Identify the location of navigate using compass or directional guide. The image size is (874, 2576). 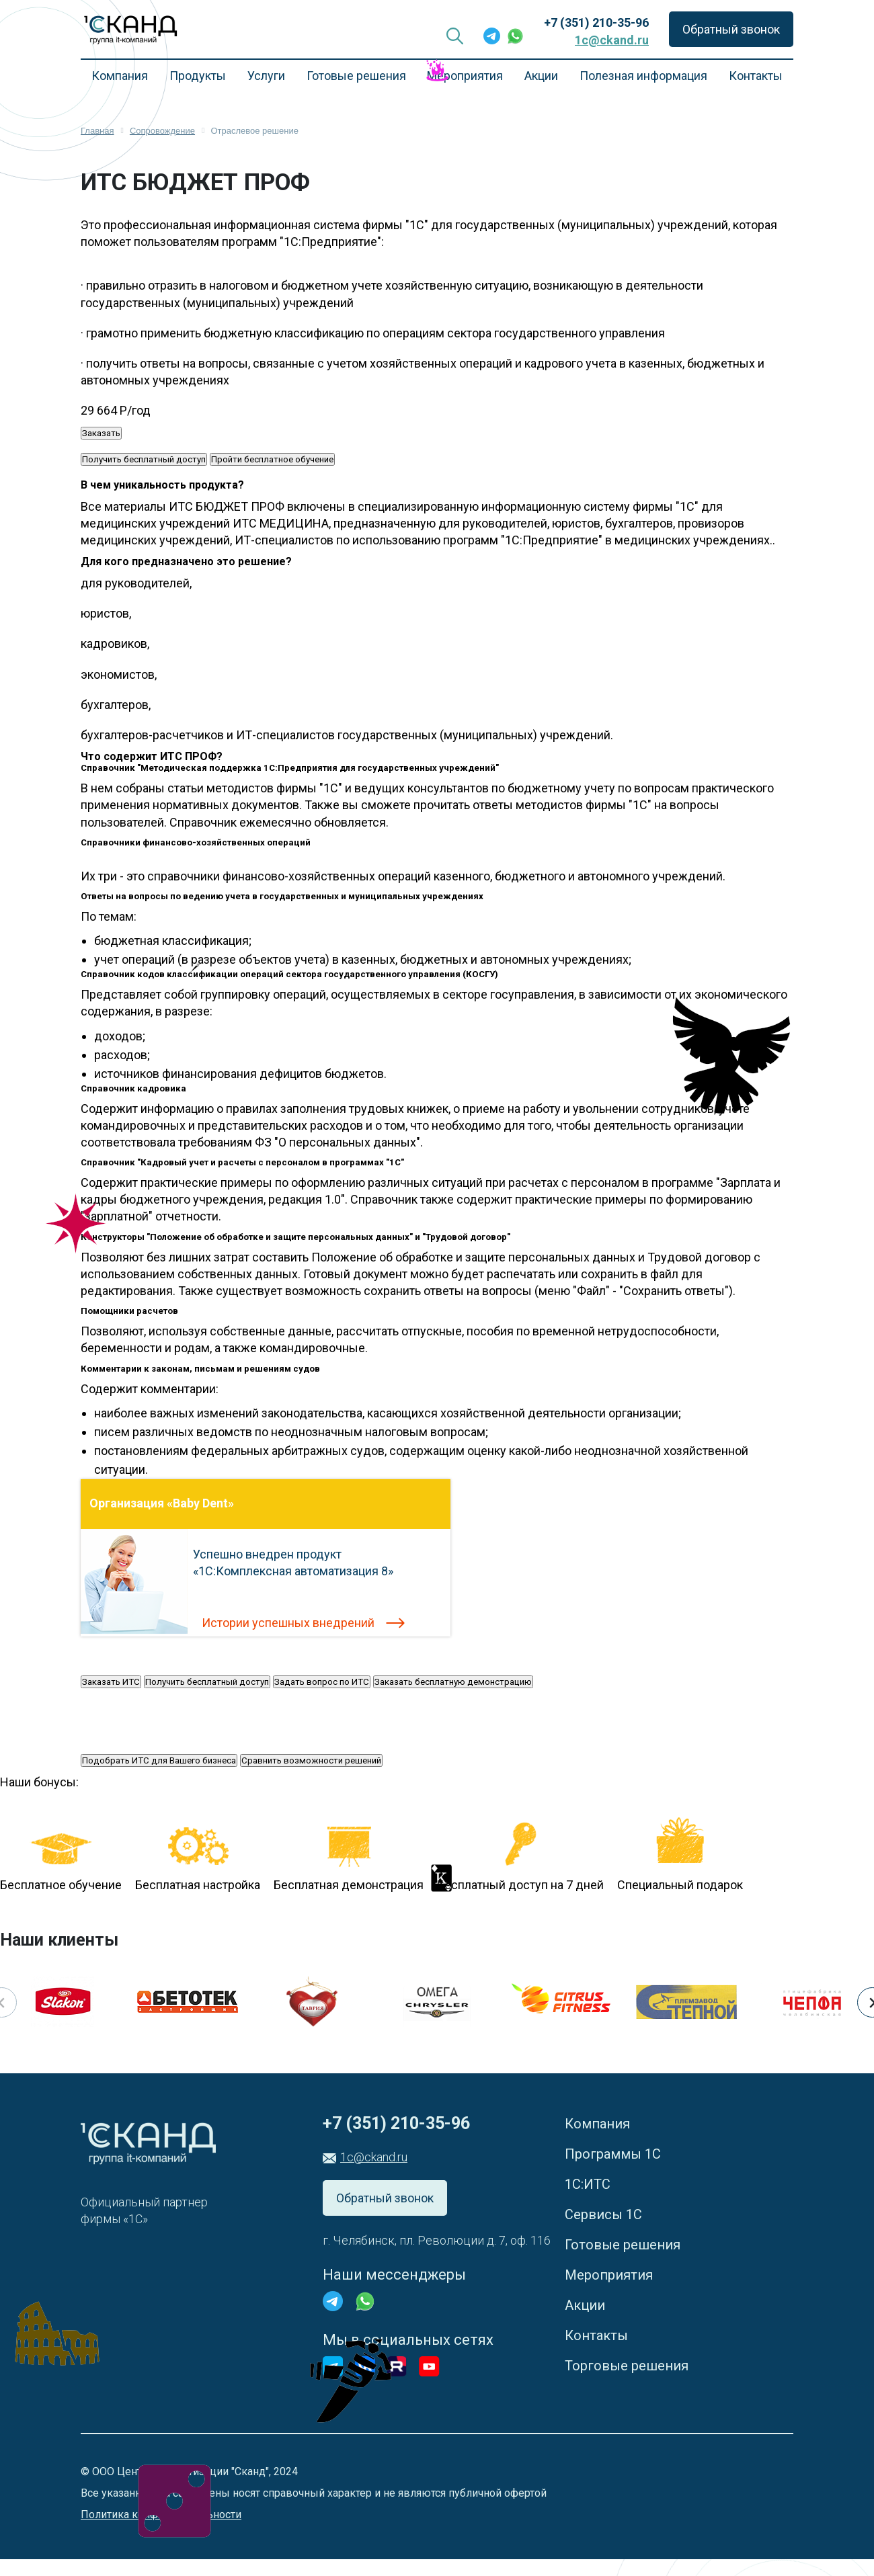
(75, 1223).